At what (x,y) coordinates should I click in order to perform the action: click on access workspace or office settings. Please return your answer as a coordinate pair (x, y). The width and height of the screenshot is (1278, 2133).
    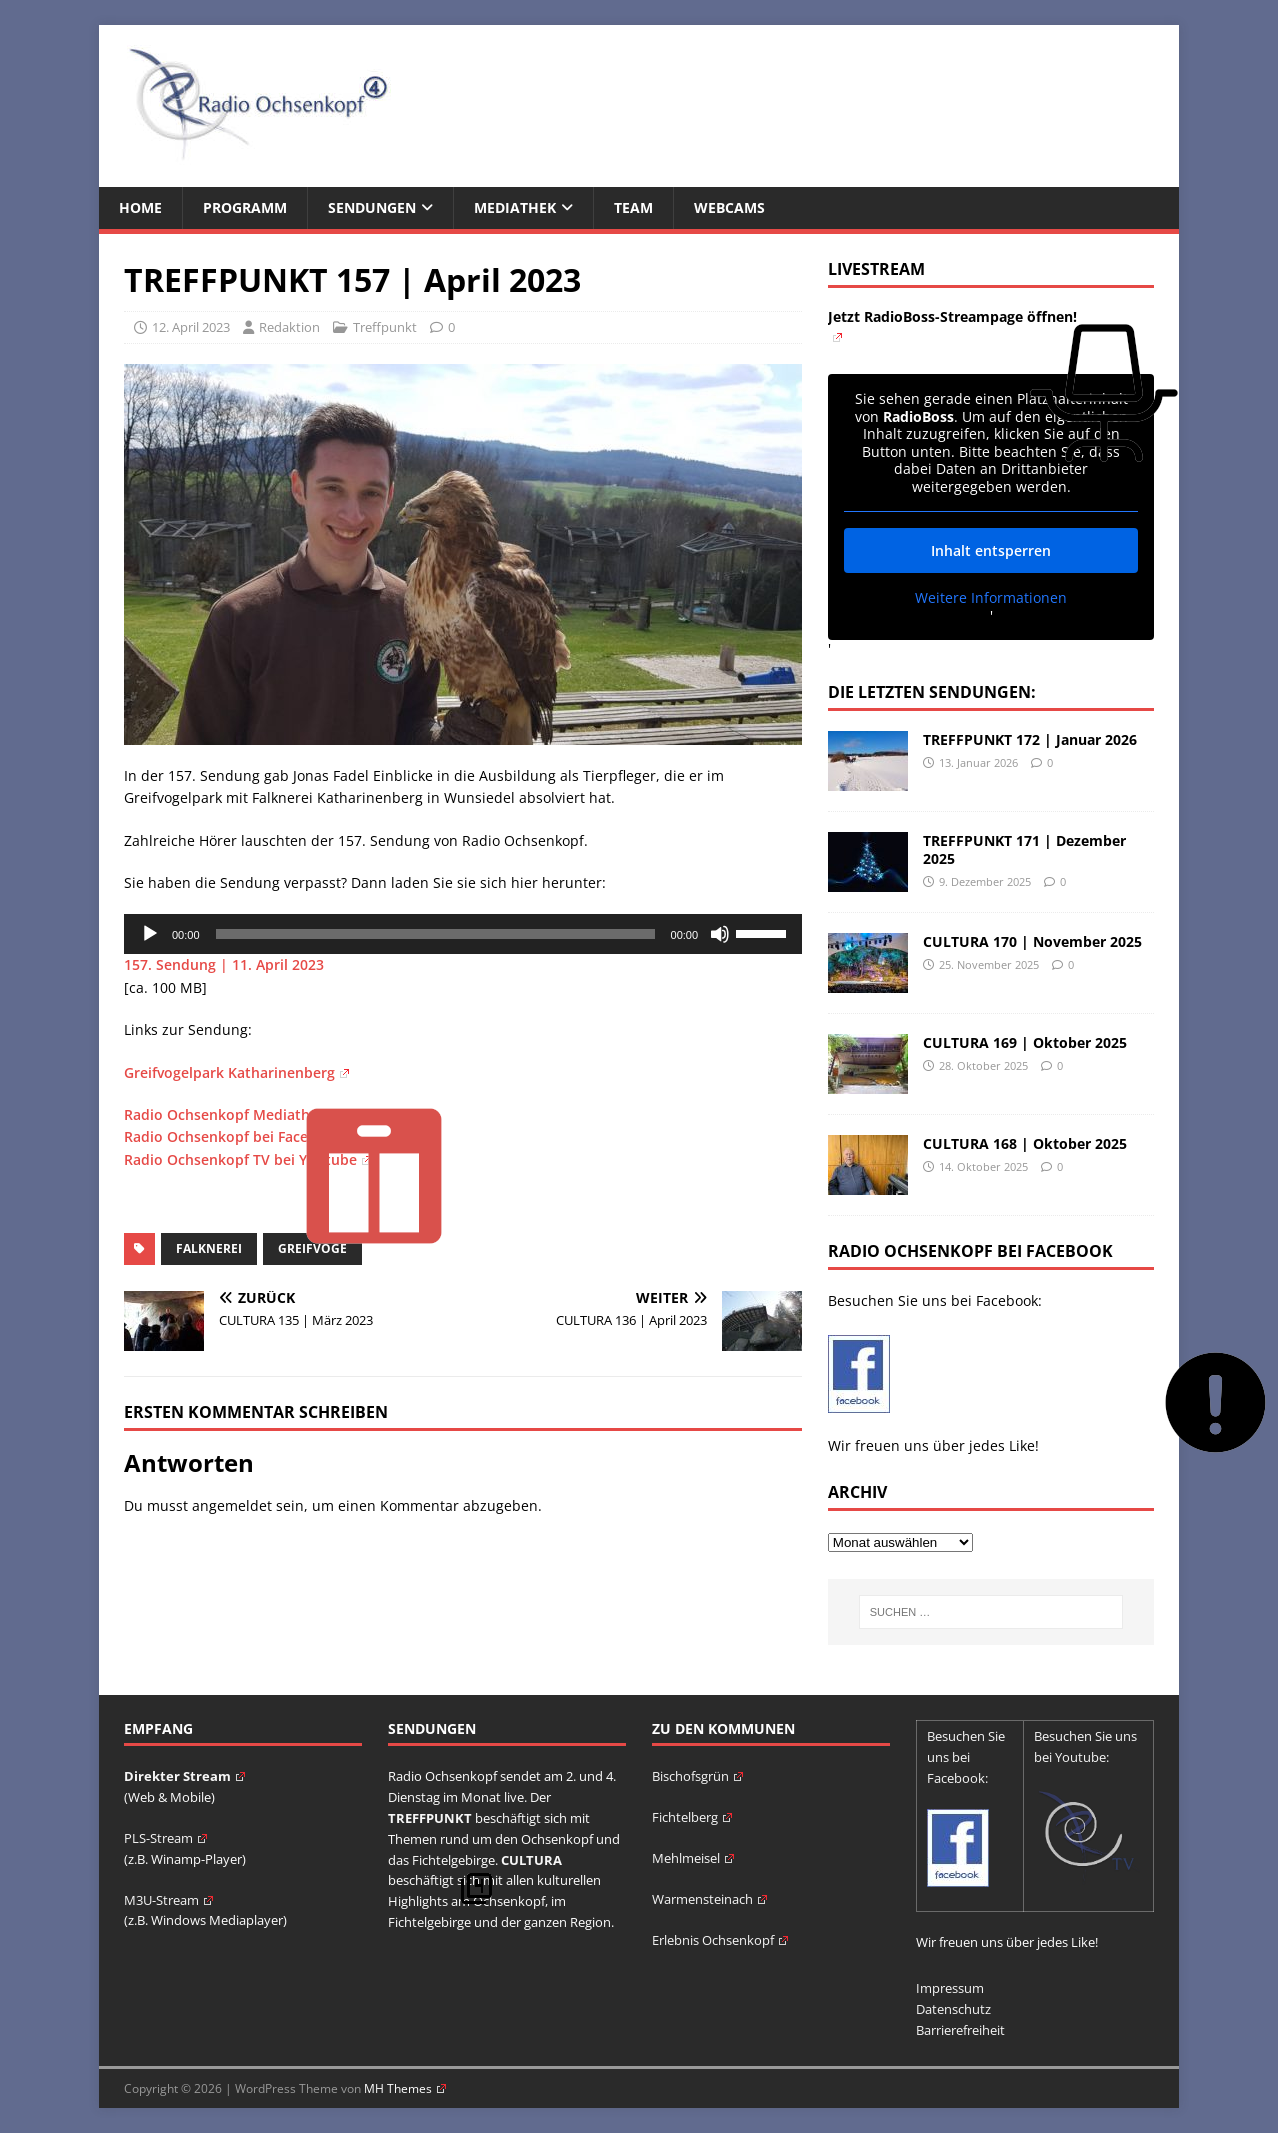
    Looking at the image, I should click on (1104, 393).